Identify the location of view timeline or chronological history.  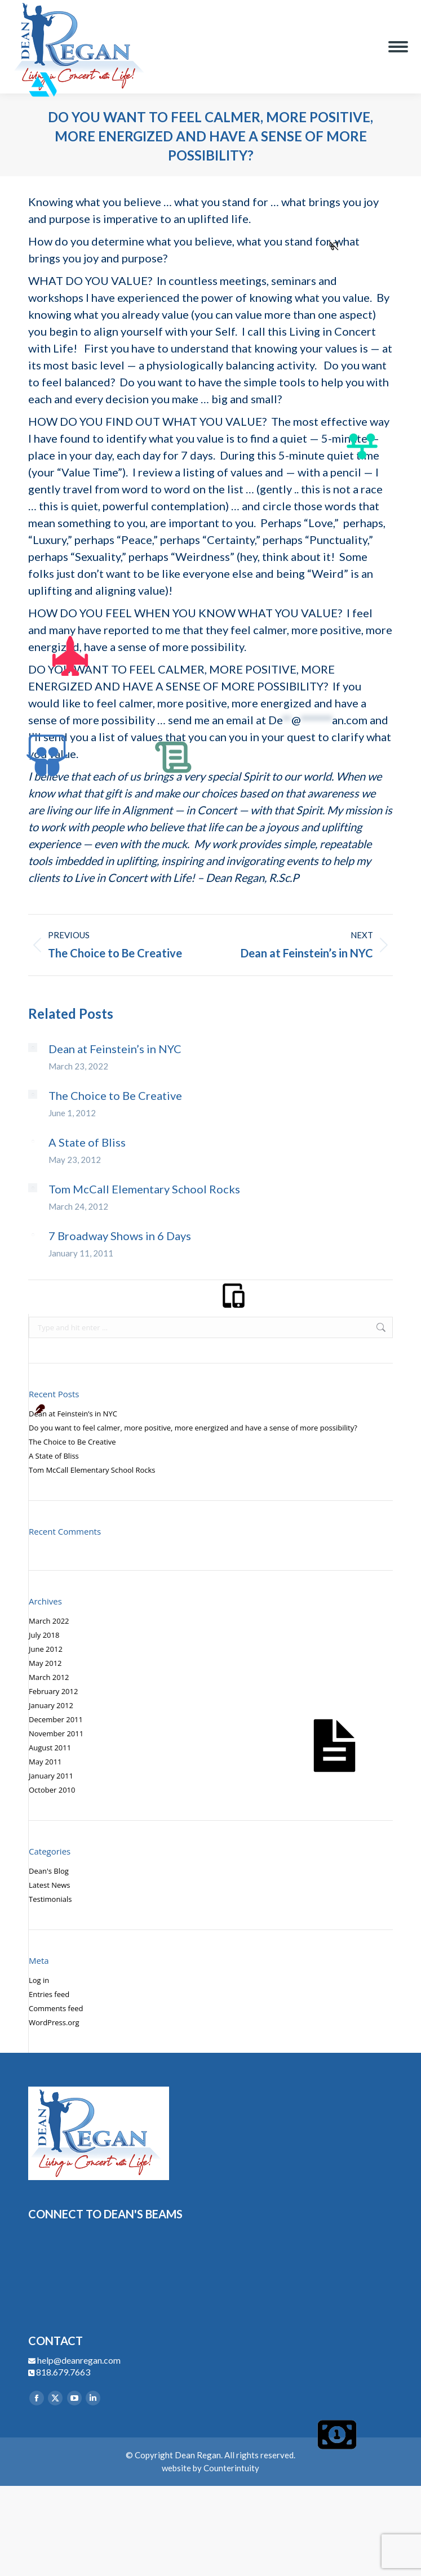
(362, 446).